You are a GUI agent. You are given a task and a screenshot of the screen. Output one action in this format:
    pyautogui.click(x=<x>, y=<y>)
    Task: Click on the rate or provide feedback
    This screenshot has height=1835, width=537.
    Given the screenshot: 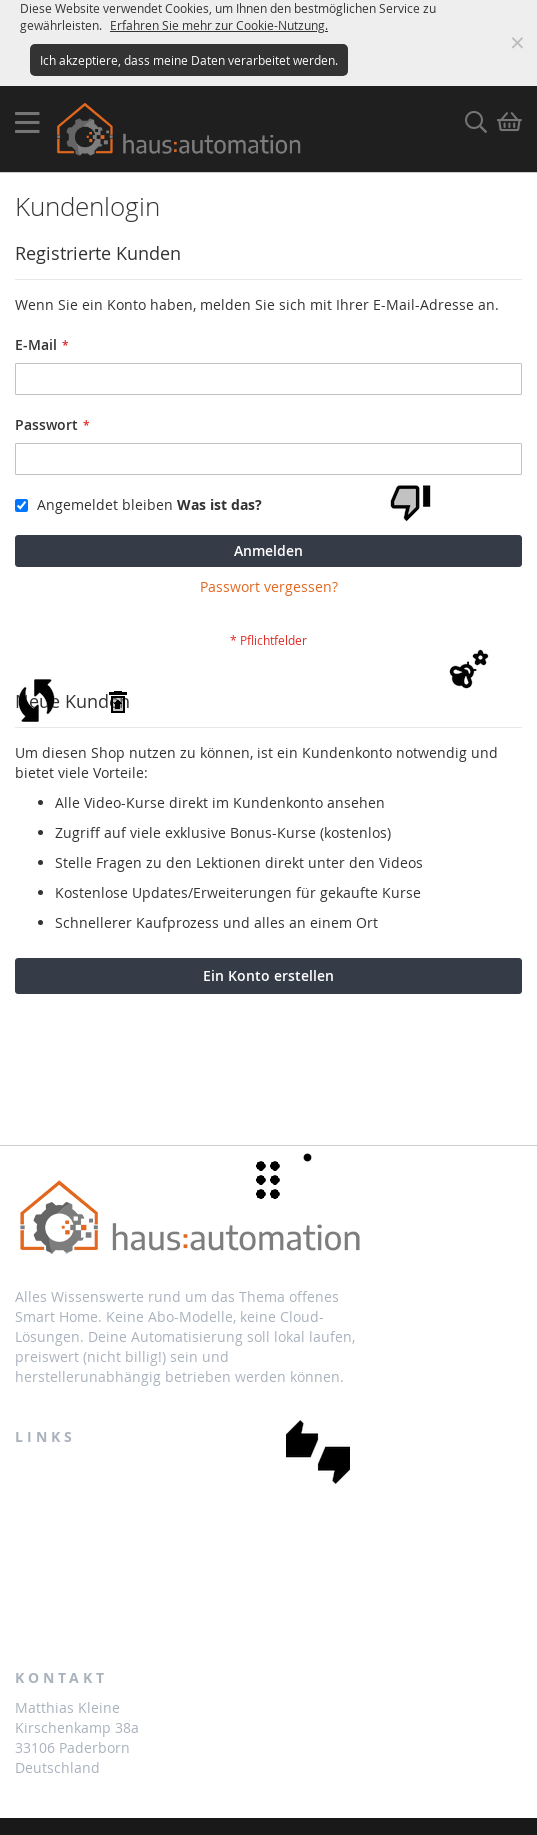 What is the action you would take?
    pyautogui.click(x=318, y=1452)
    